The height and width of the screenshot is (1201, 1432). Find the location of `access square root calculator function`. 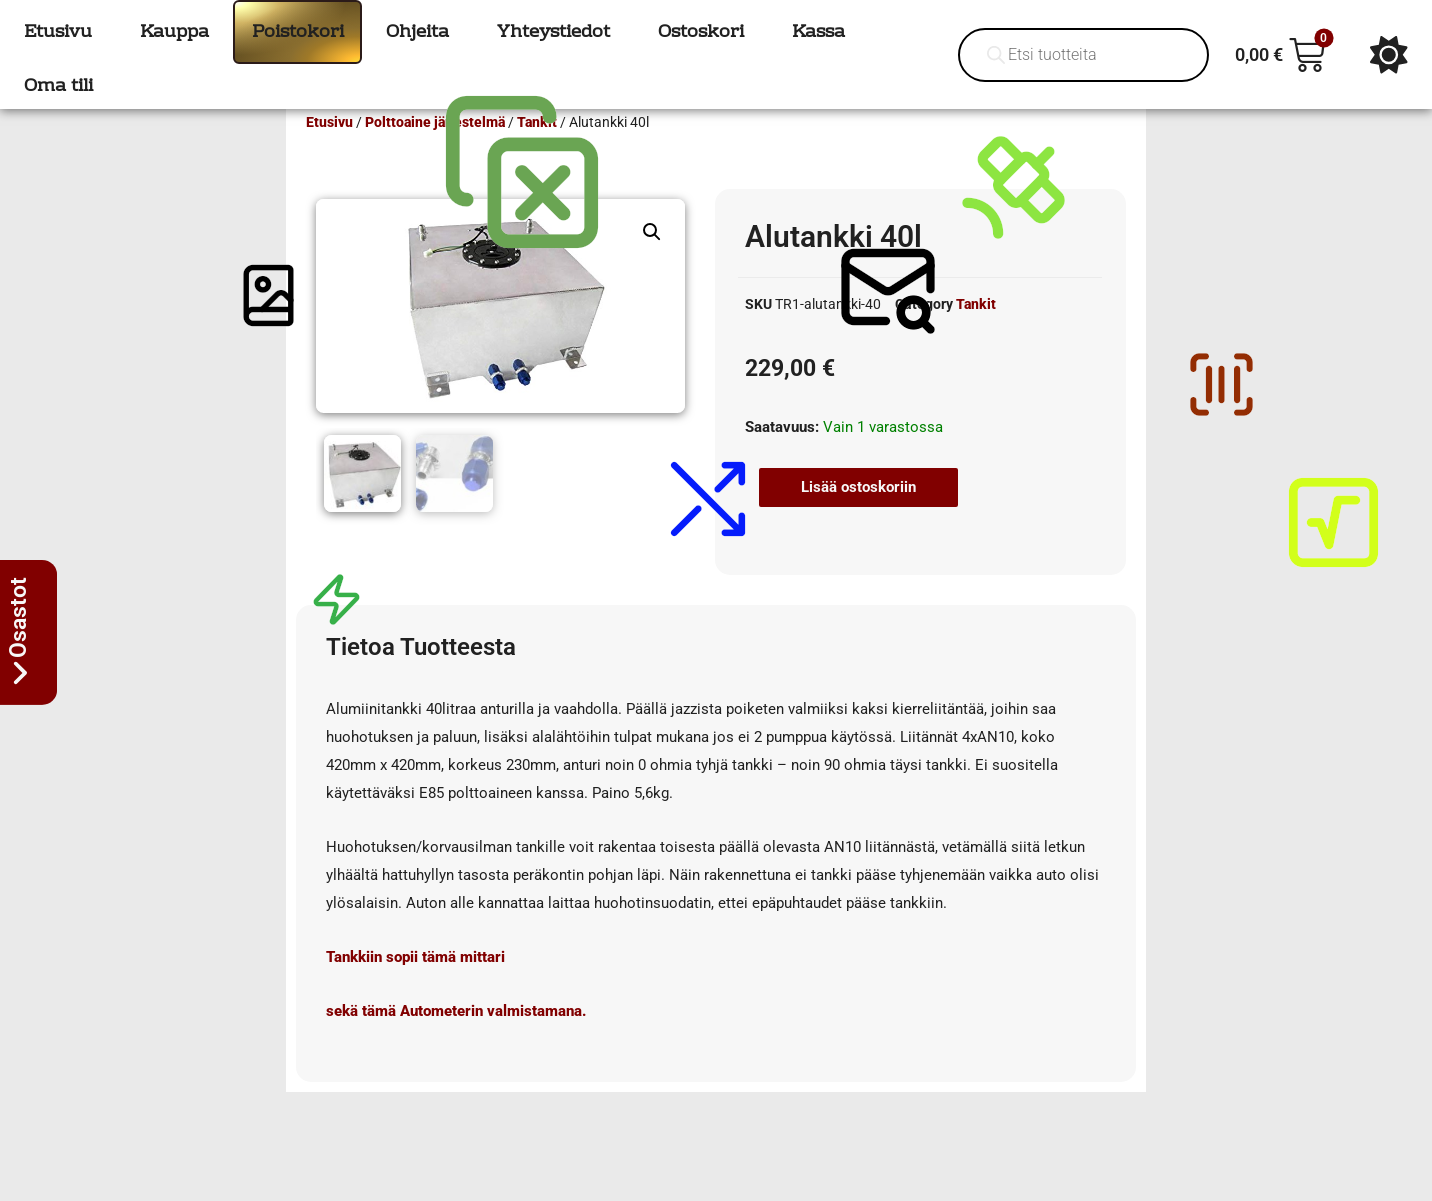

access square root calculator function is located at coordinates (1333, 522).